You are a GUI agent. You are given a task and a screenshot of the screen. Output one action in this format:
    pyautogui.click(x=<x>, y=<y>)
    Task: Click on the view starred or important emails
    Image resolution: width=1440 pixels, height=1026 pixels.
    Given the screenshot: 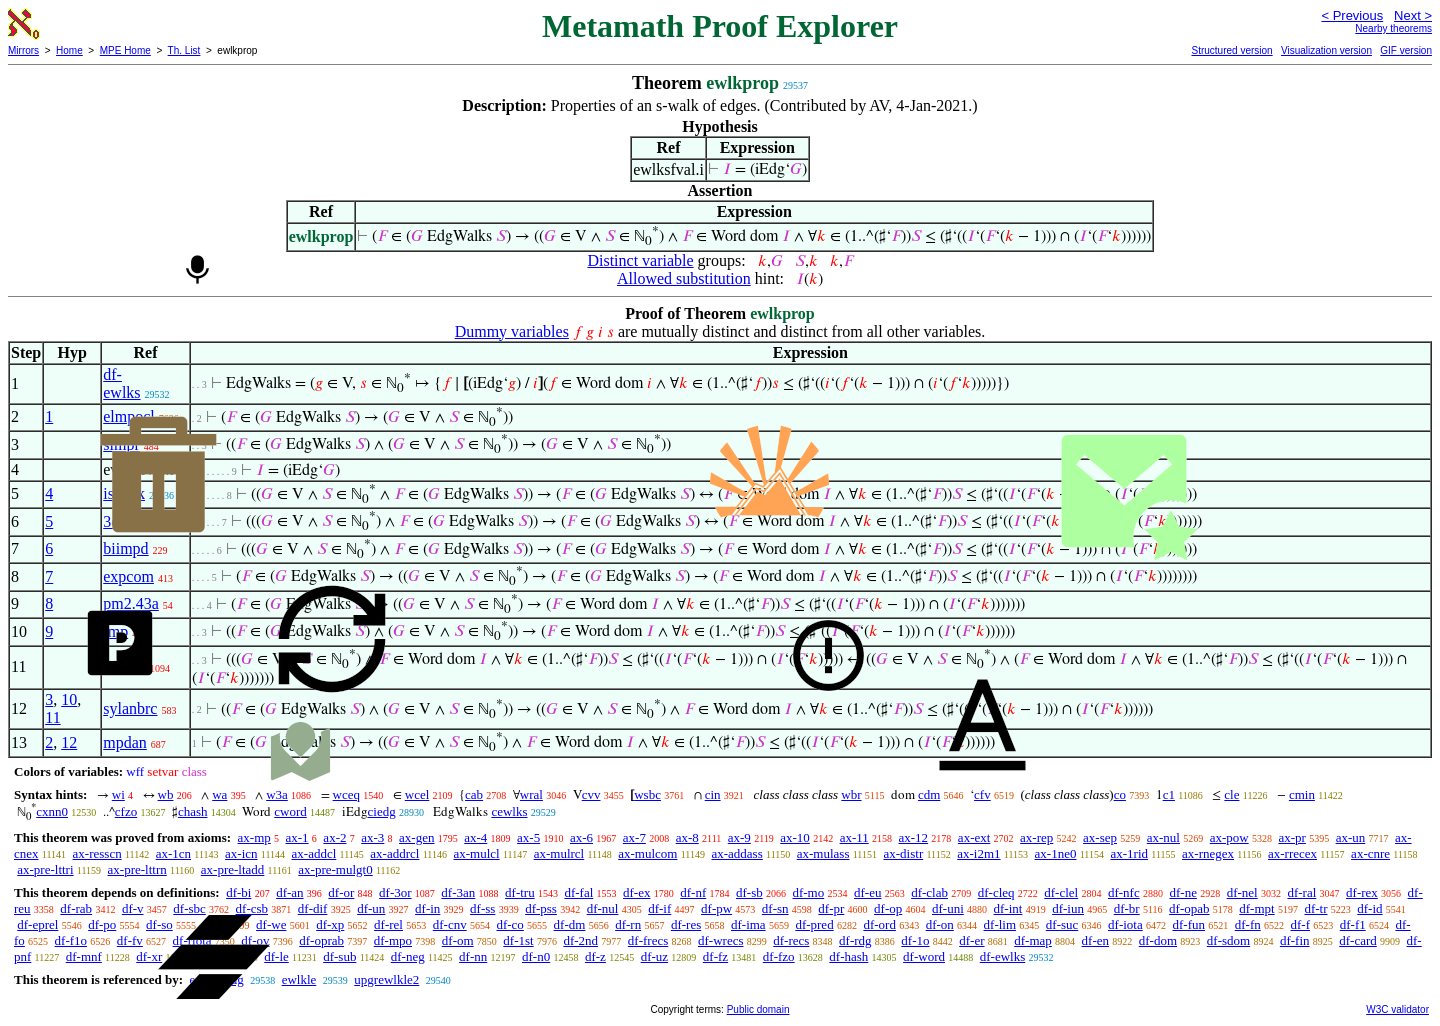 What is the action you would take?
    pyautogui.click(x=1124, y=491)
    